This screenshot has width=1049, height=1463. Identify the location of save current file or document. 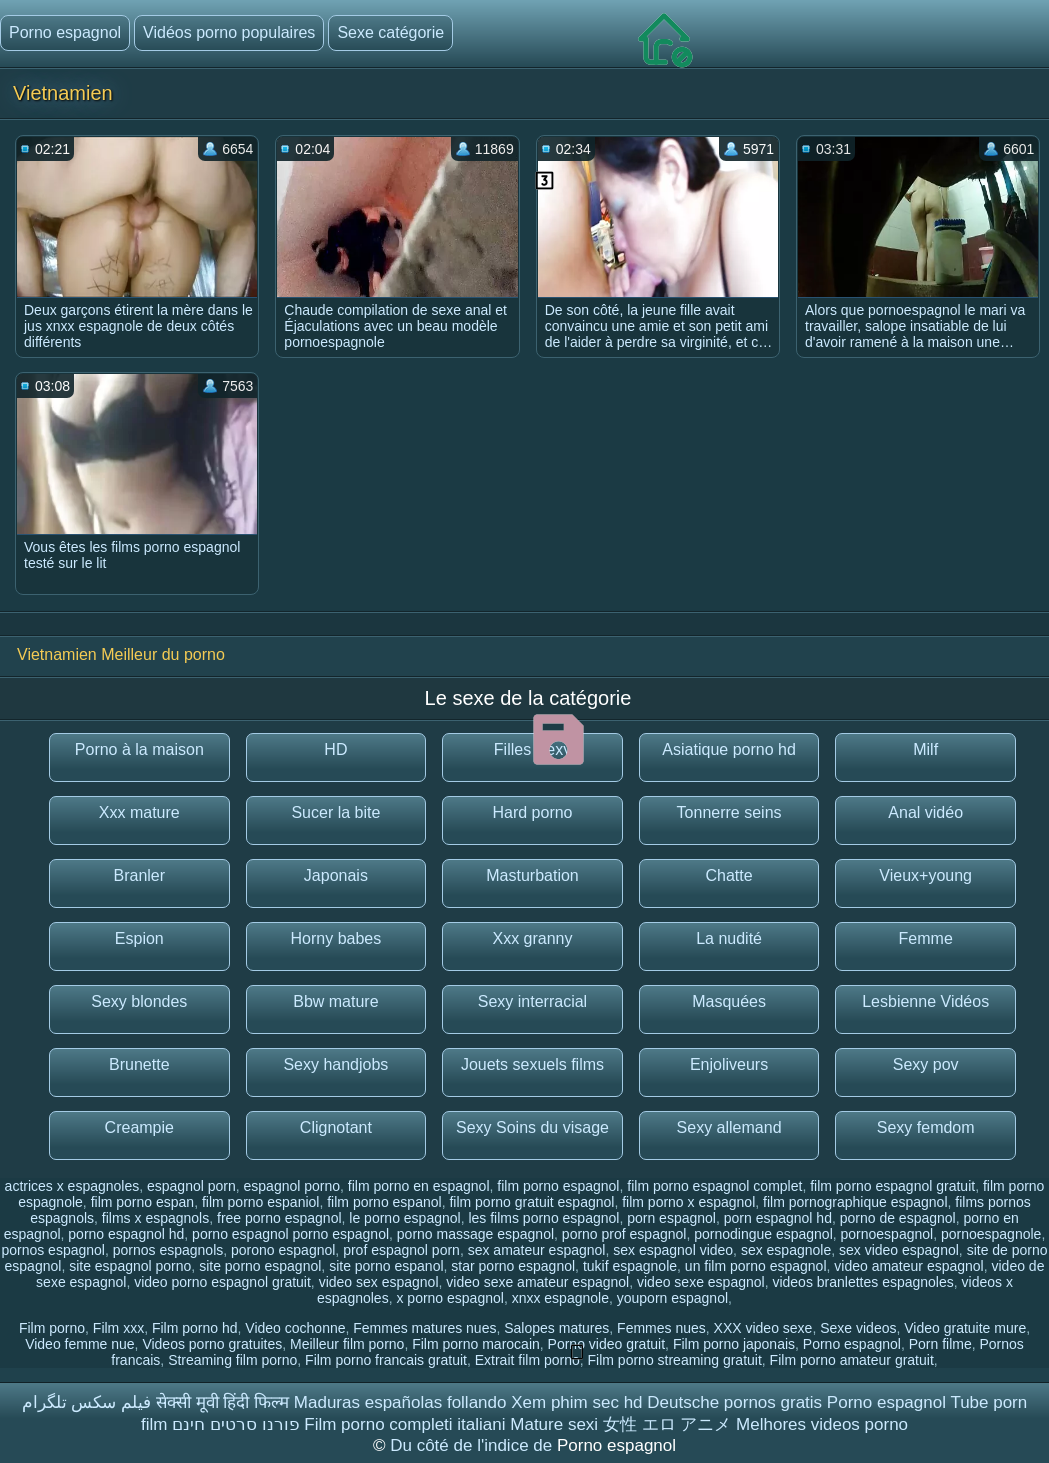
(558, 739).